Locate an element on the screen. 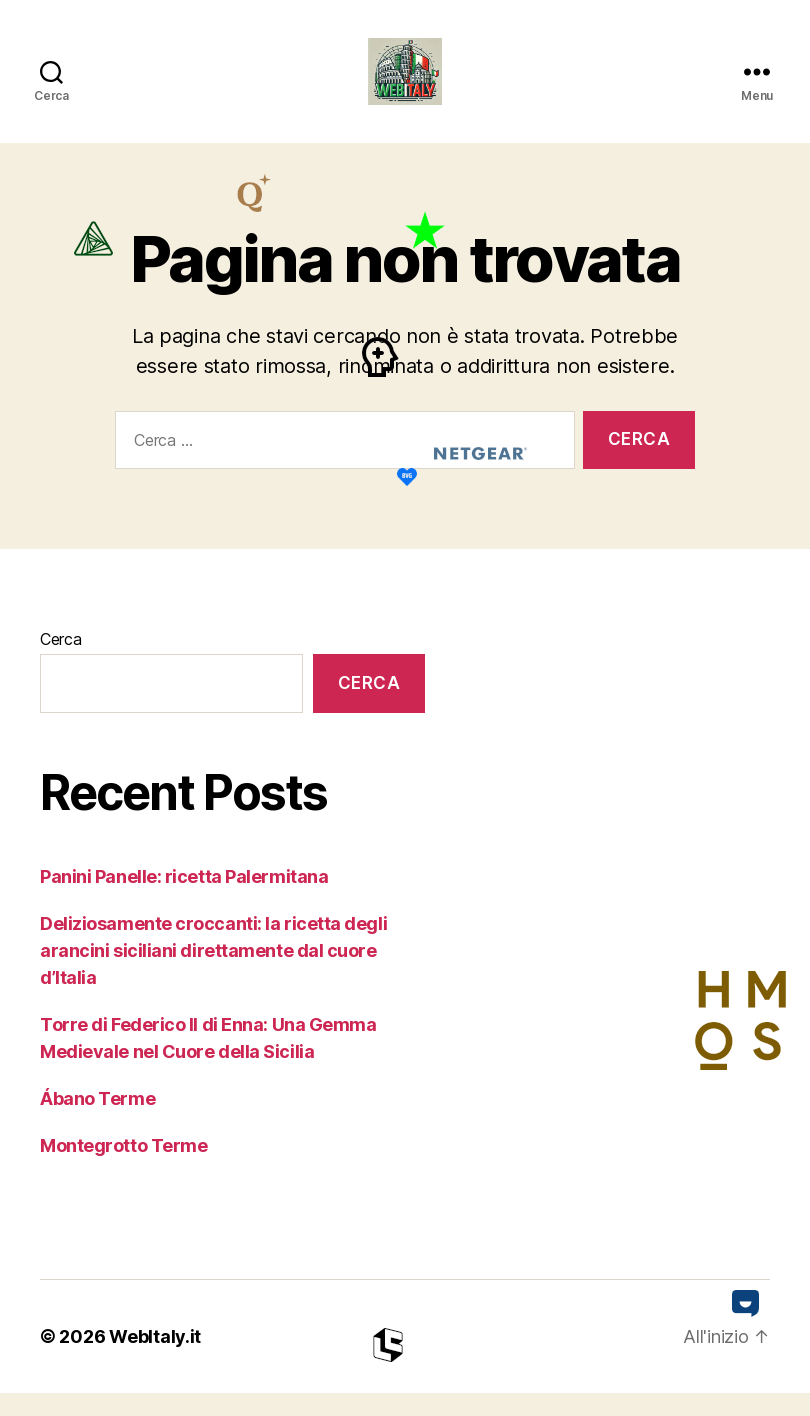  open the Answer Q&A platform is located at coordinates (745, 1303).